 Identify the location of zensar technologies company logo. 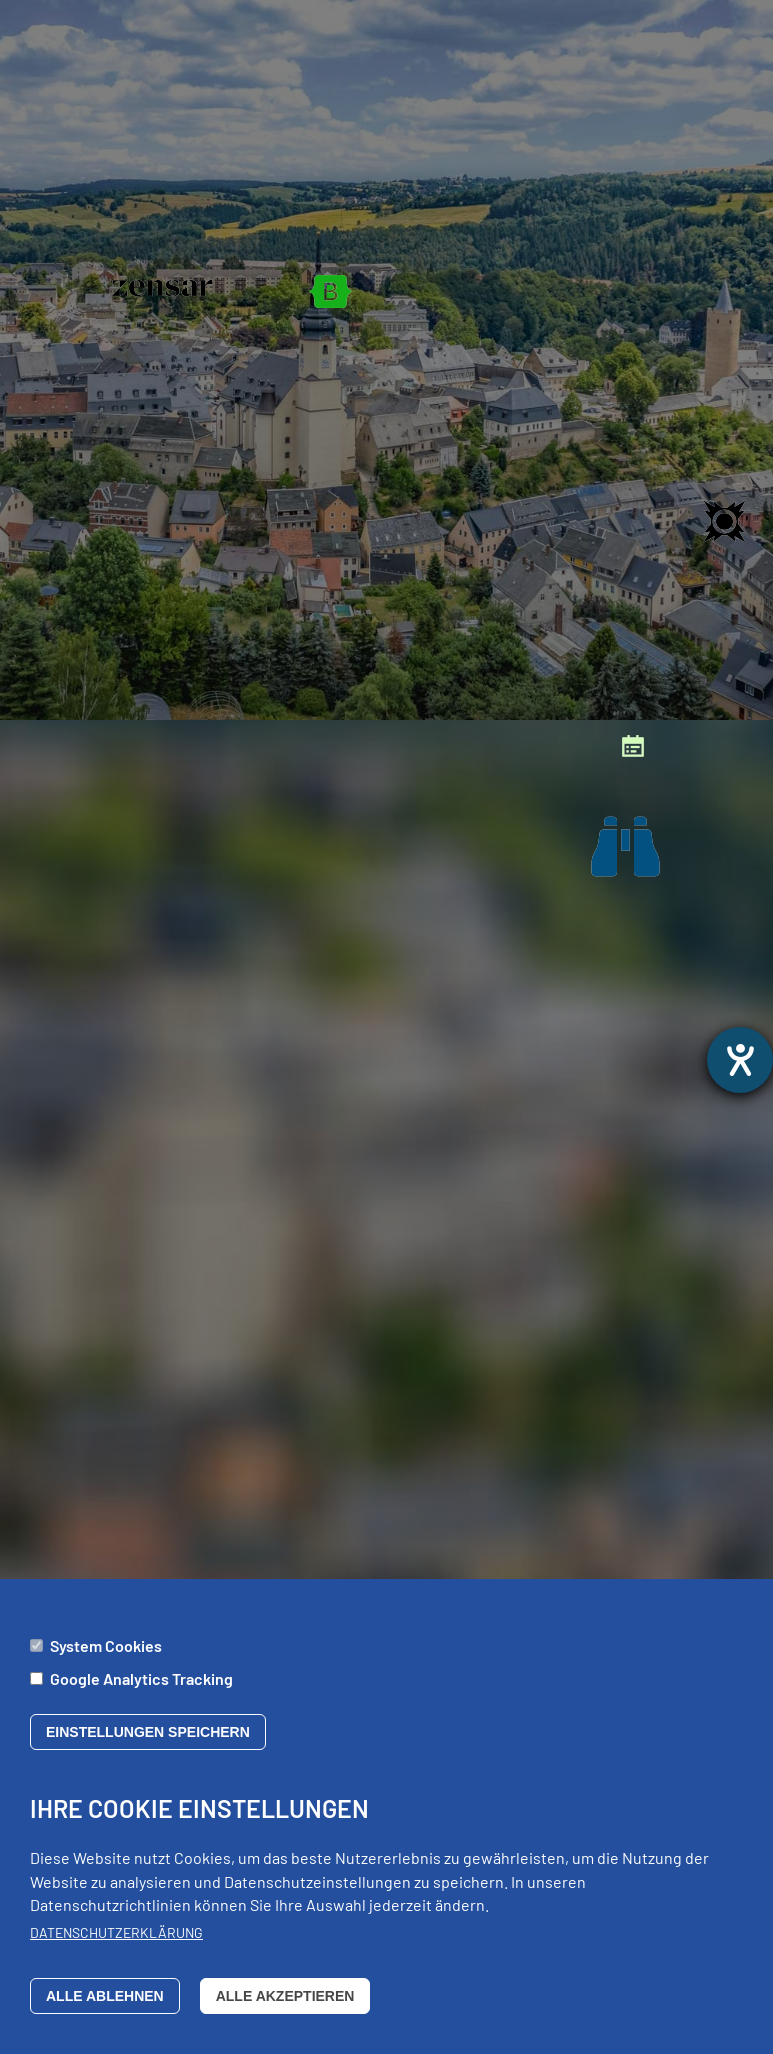
(162, 288).